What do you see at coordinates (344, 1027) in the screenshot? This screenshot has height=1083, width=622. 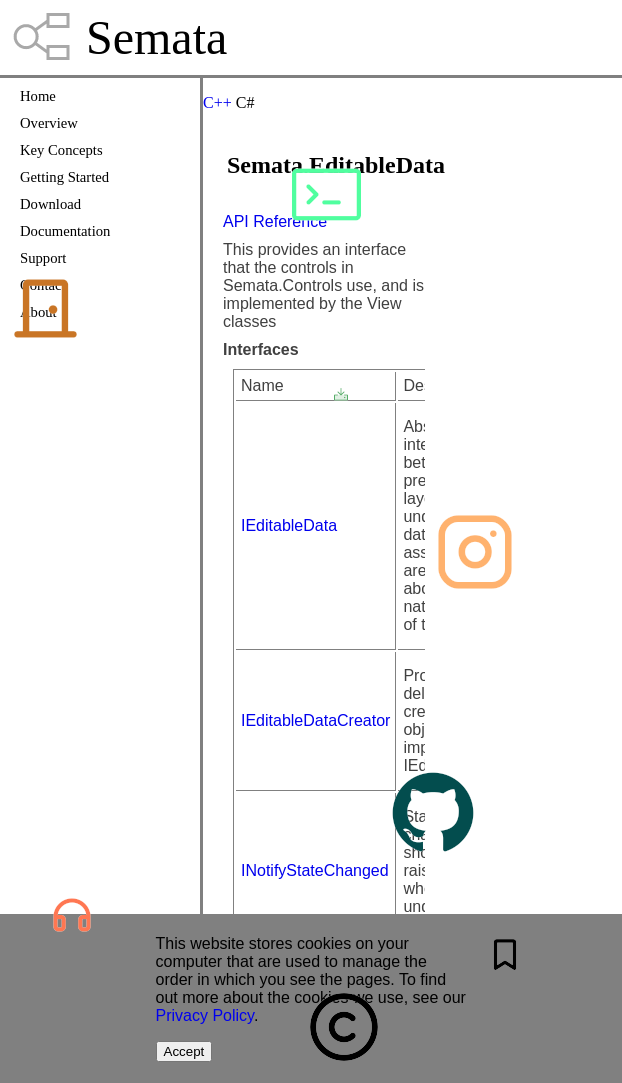 I see `indicates copyrighted content` at bounding box center [344, 1027].